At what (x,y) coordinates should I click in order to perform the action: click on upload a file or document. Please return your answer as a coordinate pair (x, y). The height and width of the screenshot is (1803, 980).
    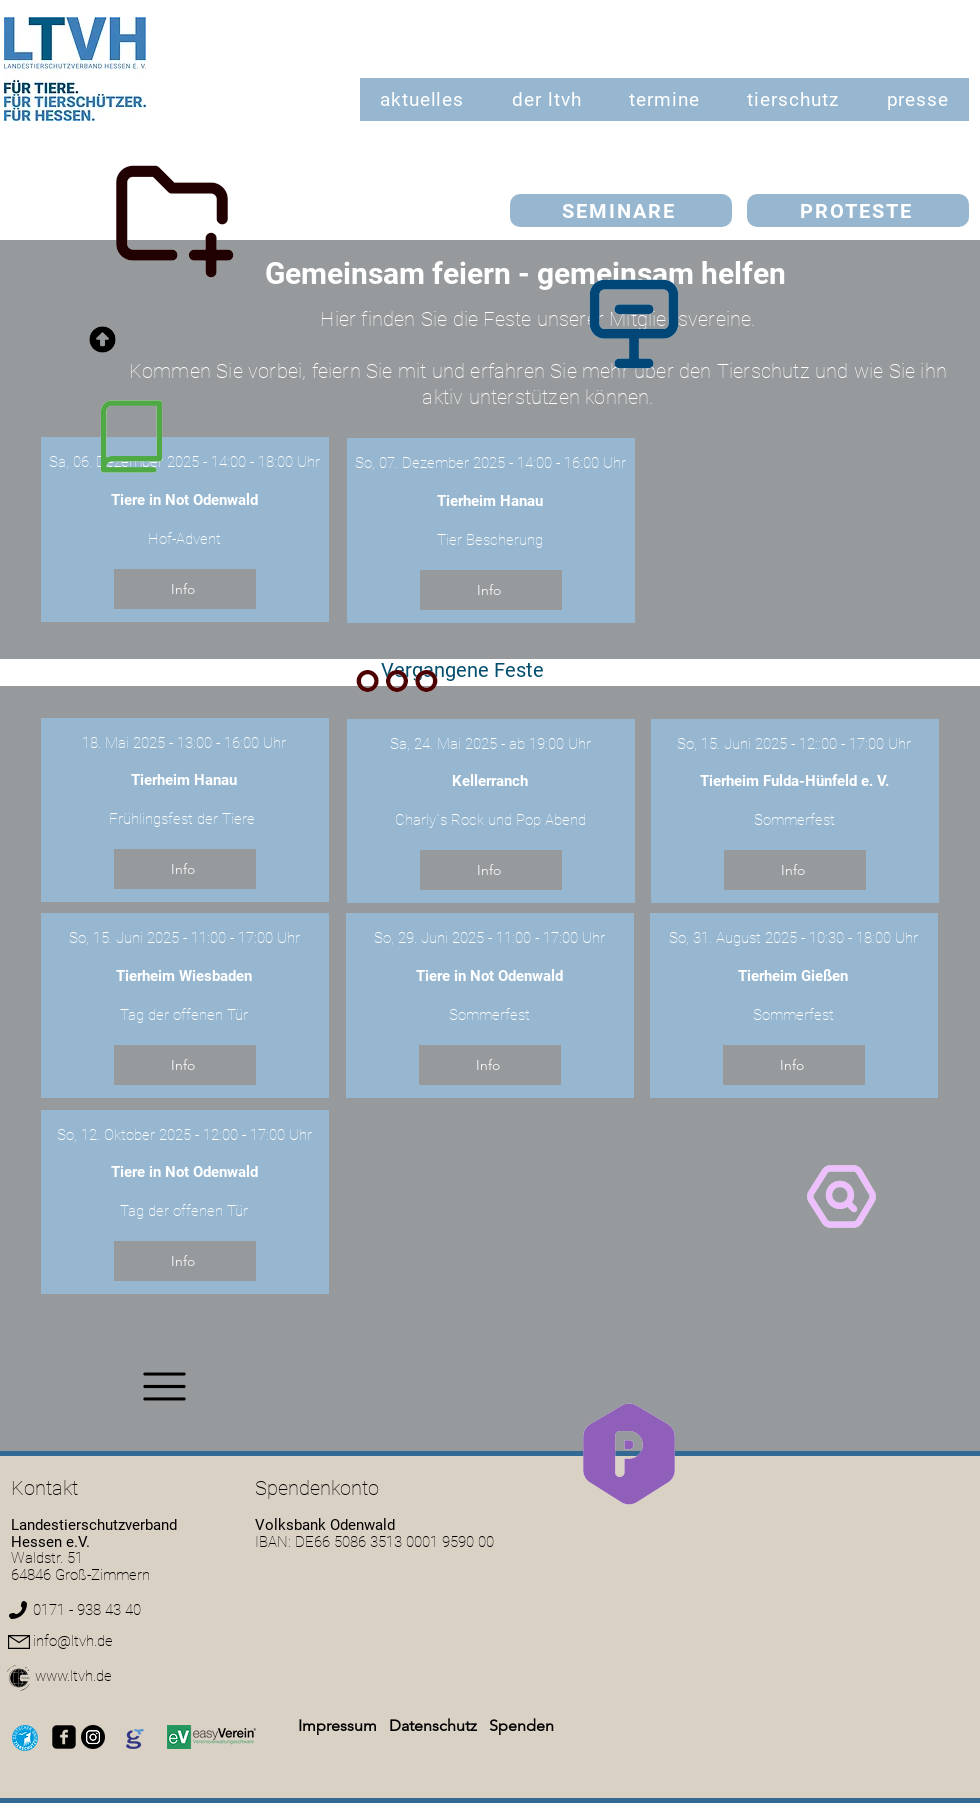
    Looking at the image, I should click on (102, 339).